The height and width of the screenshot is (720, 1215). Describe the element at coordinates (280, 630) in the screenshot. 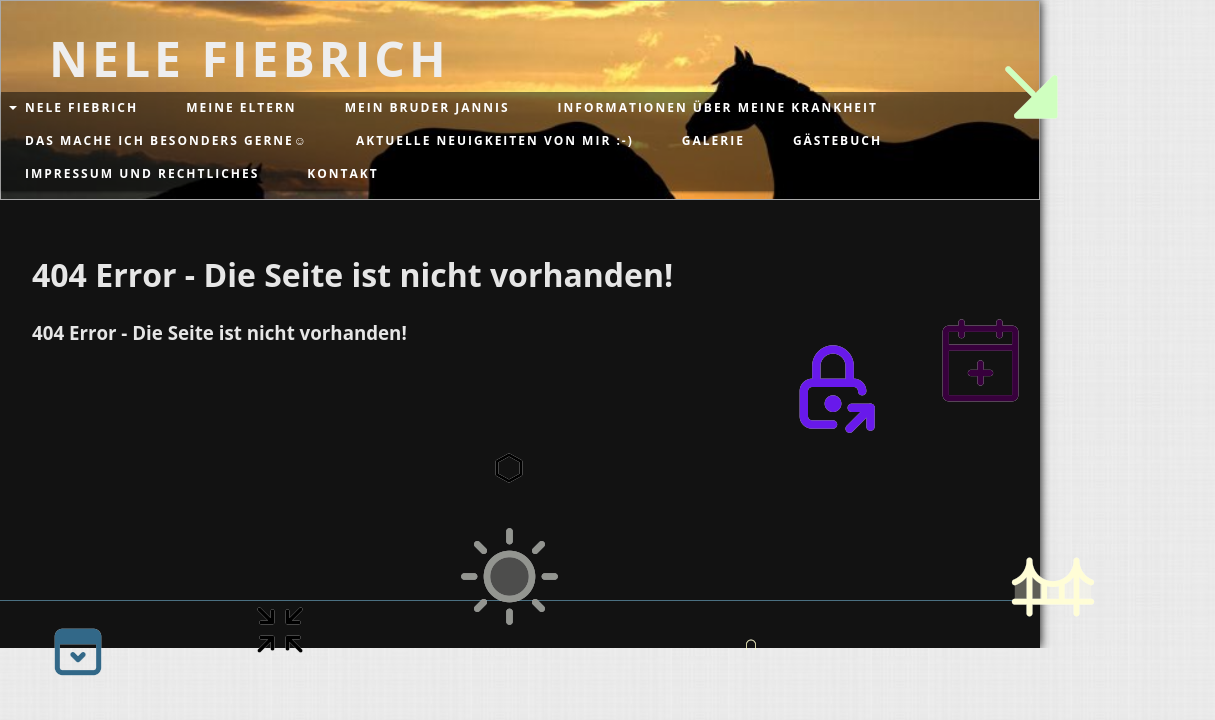

I see `exit fullscreen mode` at that location.